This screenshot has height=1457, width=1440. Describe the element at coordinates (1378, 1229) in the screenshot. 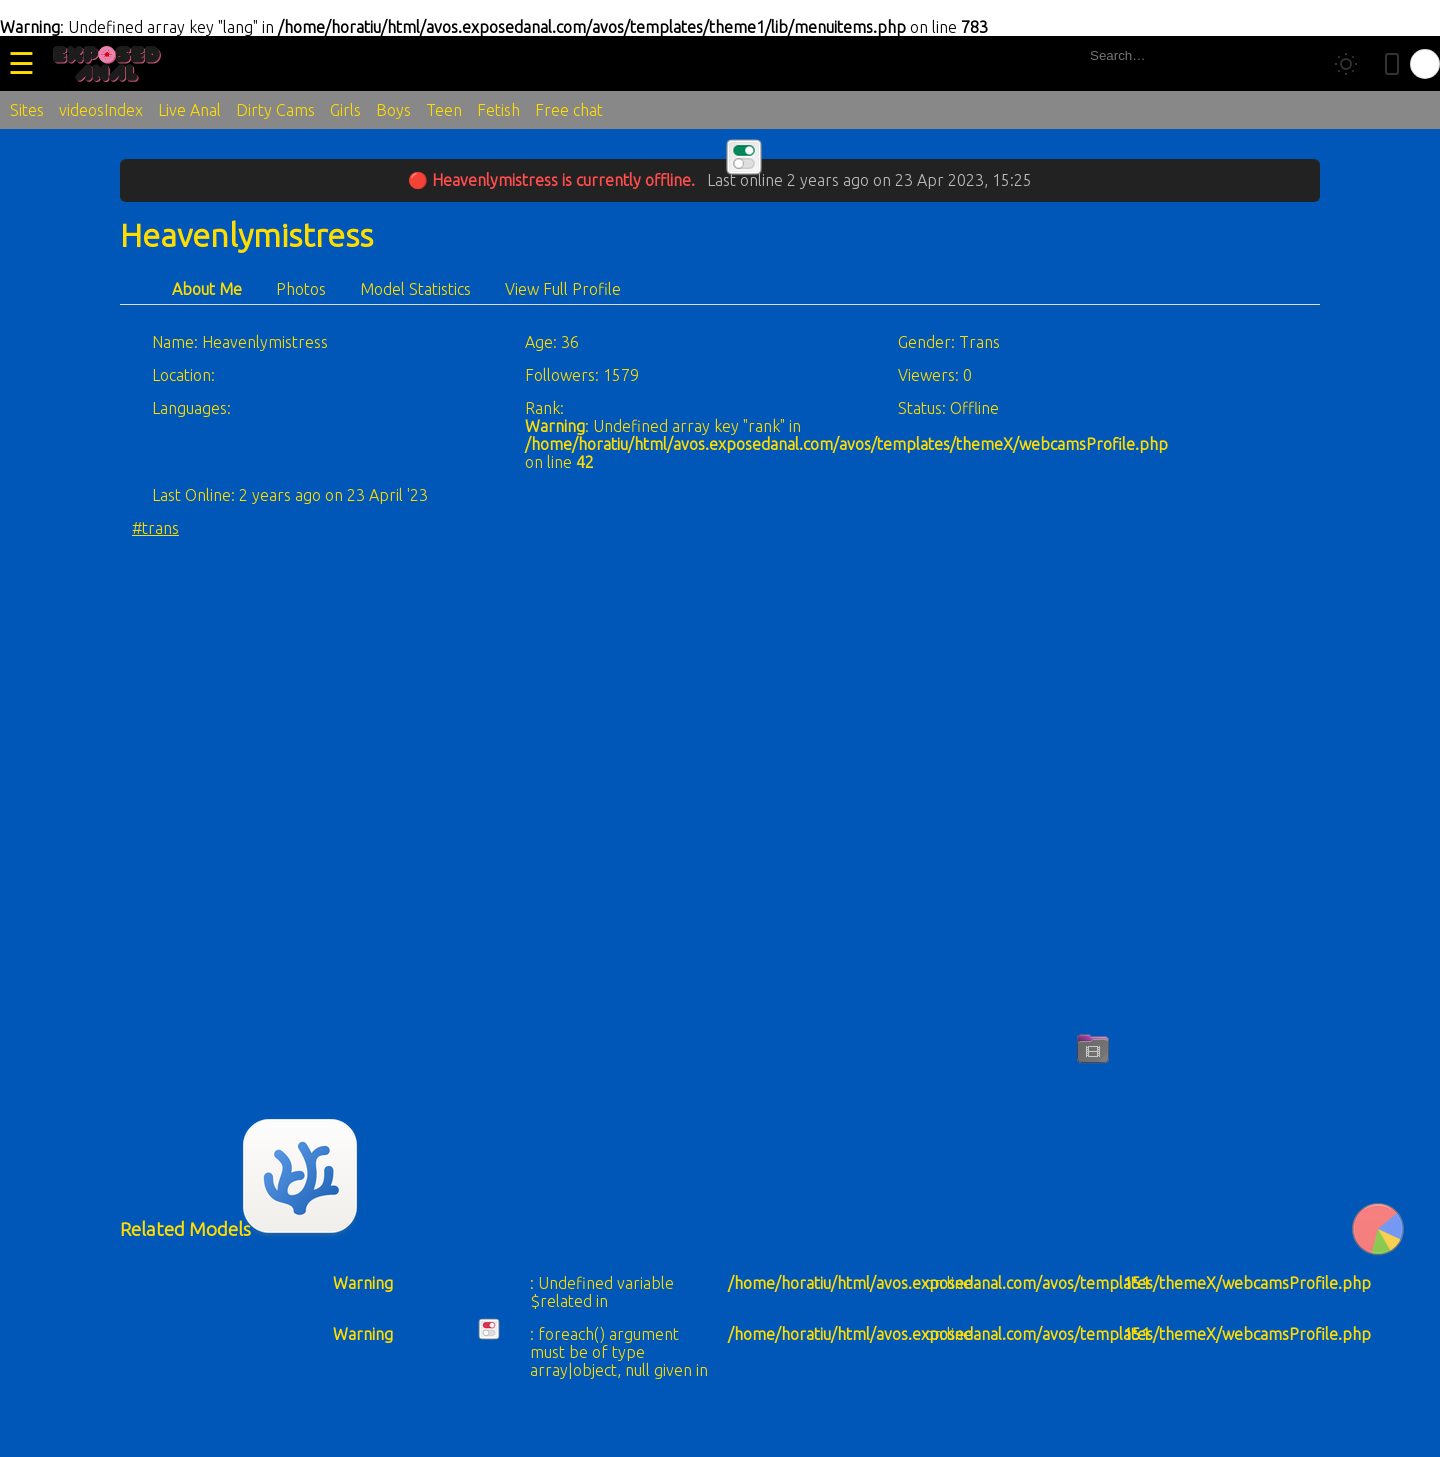

I see `open disk usage analyzer` at that location.